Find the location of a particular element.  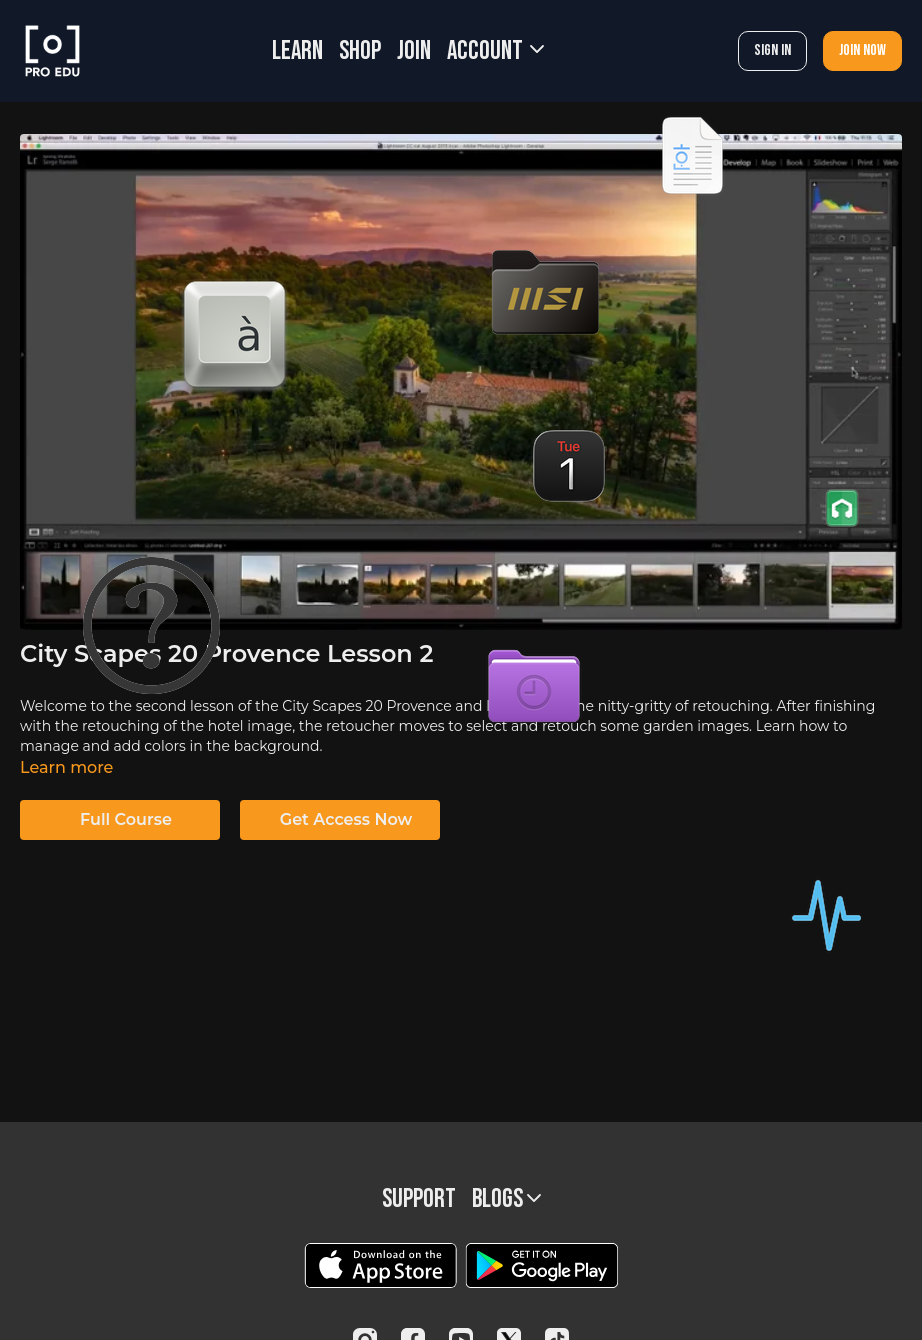

open the calendar app is located at coordinates (569, 466).